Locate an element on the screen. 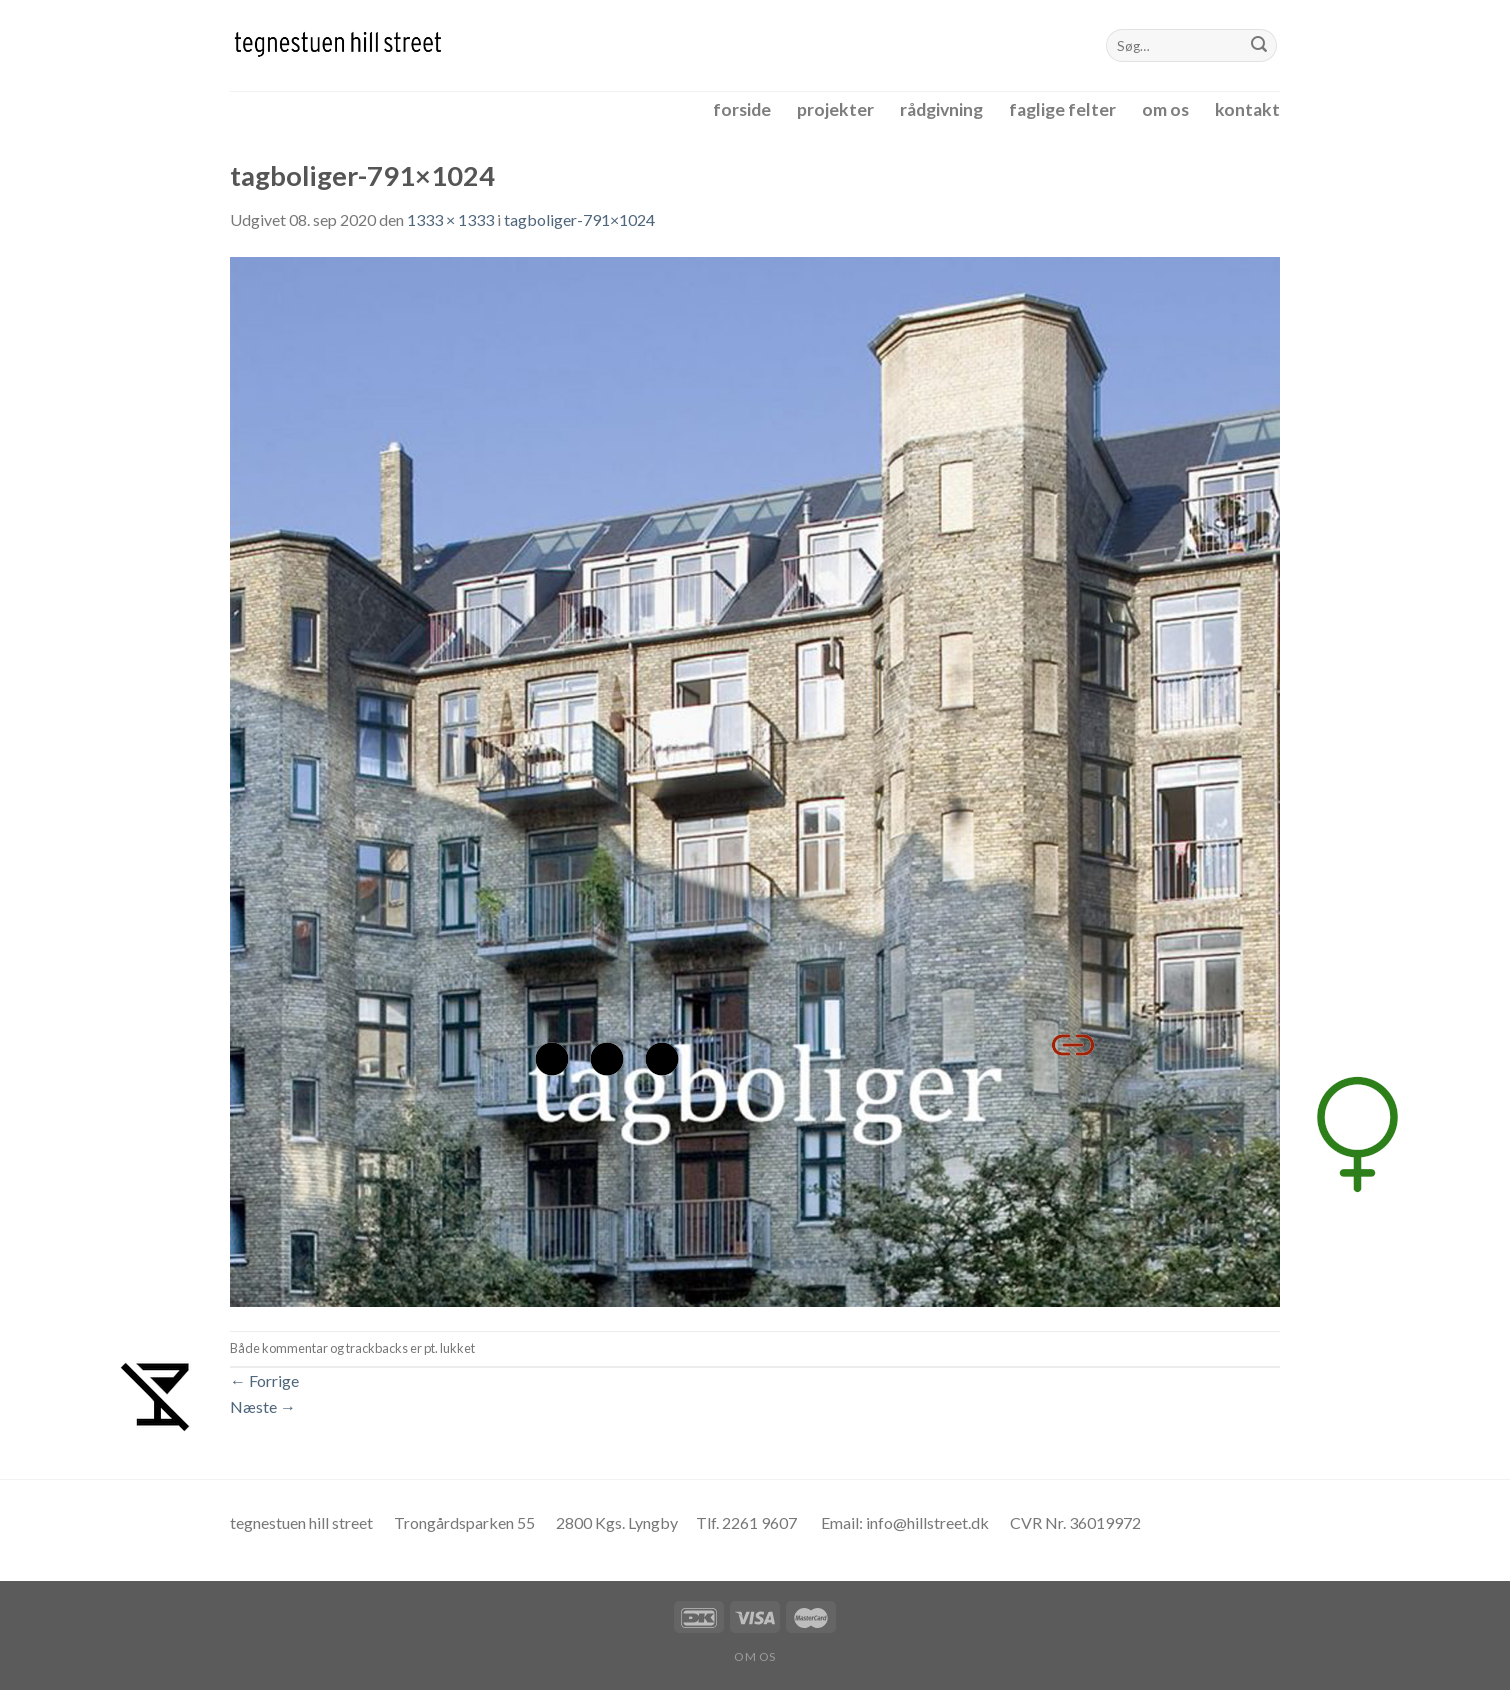 The image size is (1510, 1690). open more options menu is located at coordinates (607, 1059).